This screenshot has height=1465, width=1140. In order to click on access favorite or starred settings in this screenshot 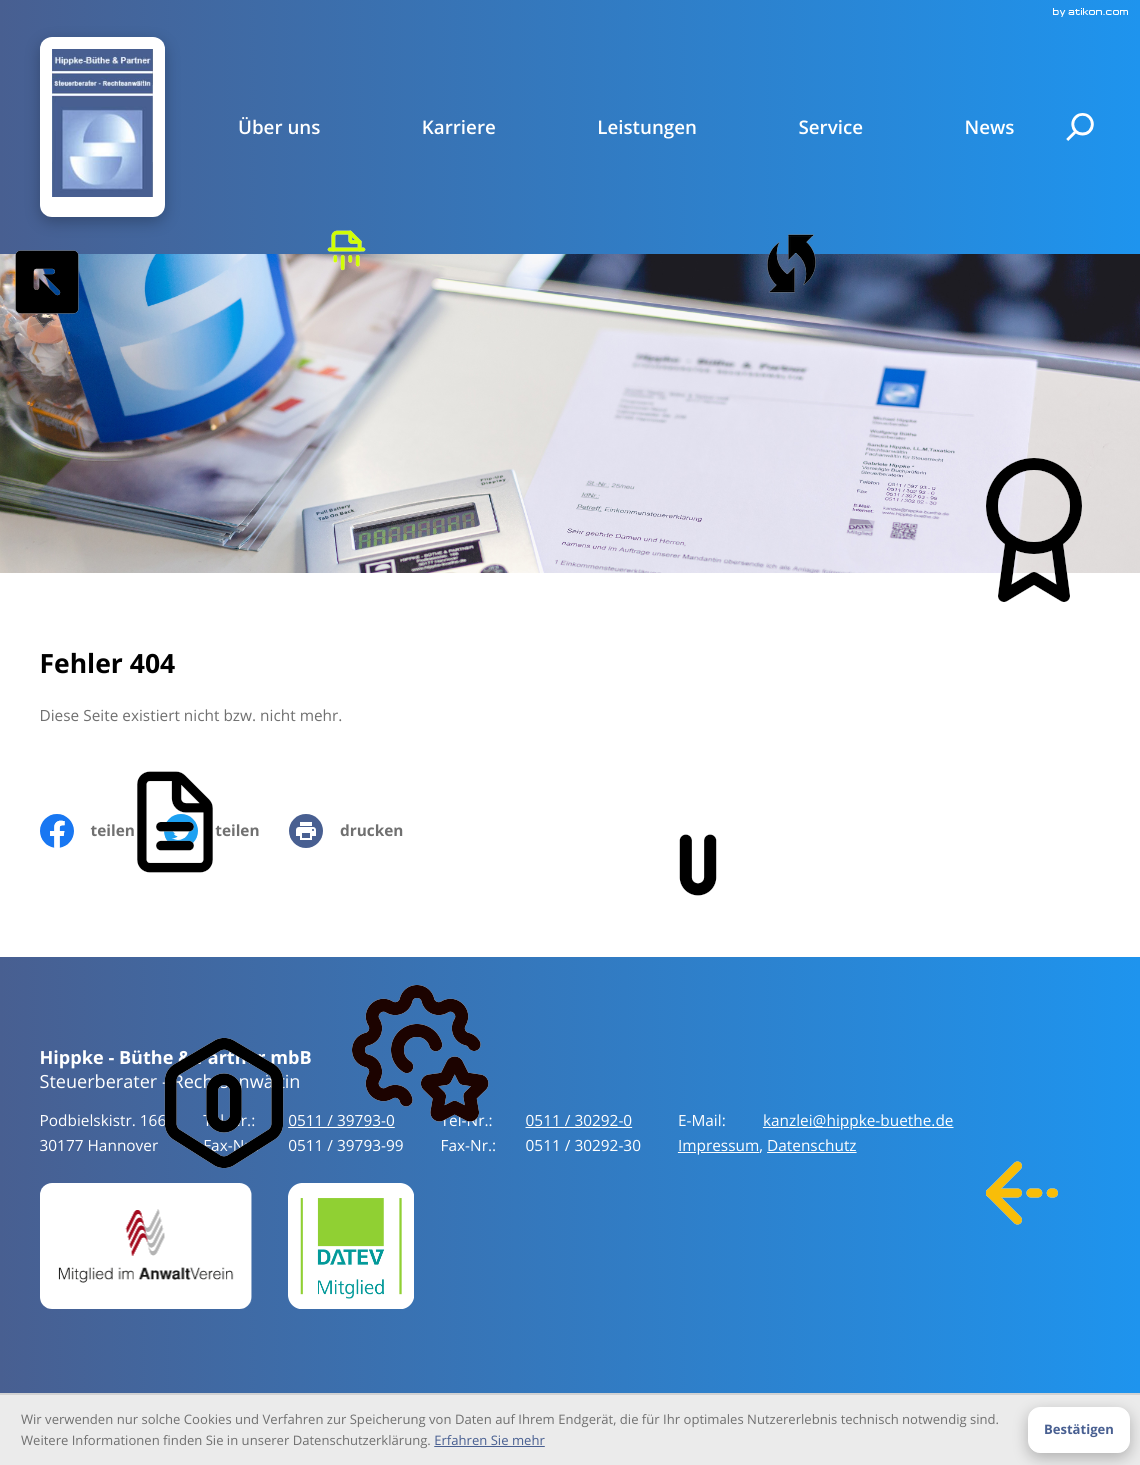, I will do `click(417, 1050)`.